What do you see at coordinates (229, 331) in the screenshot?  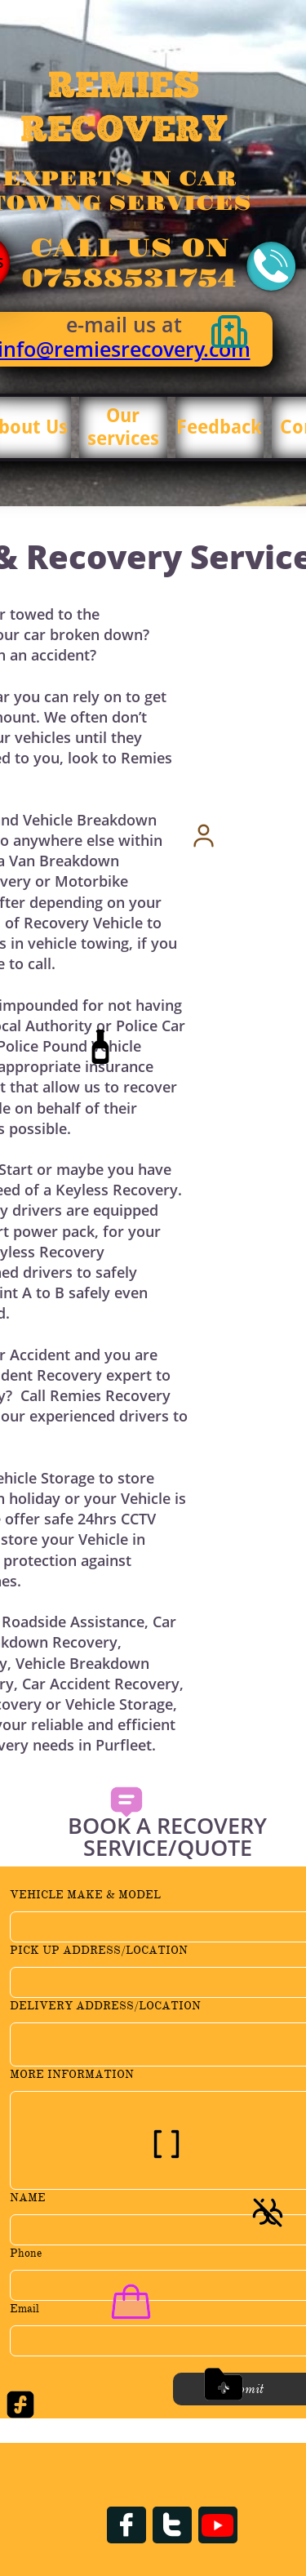 I see `find nearby hospitals or medical facilities` at bounding box center [229, 331].